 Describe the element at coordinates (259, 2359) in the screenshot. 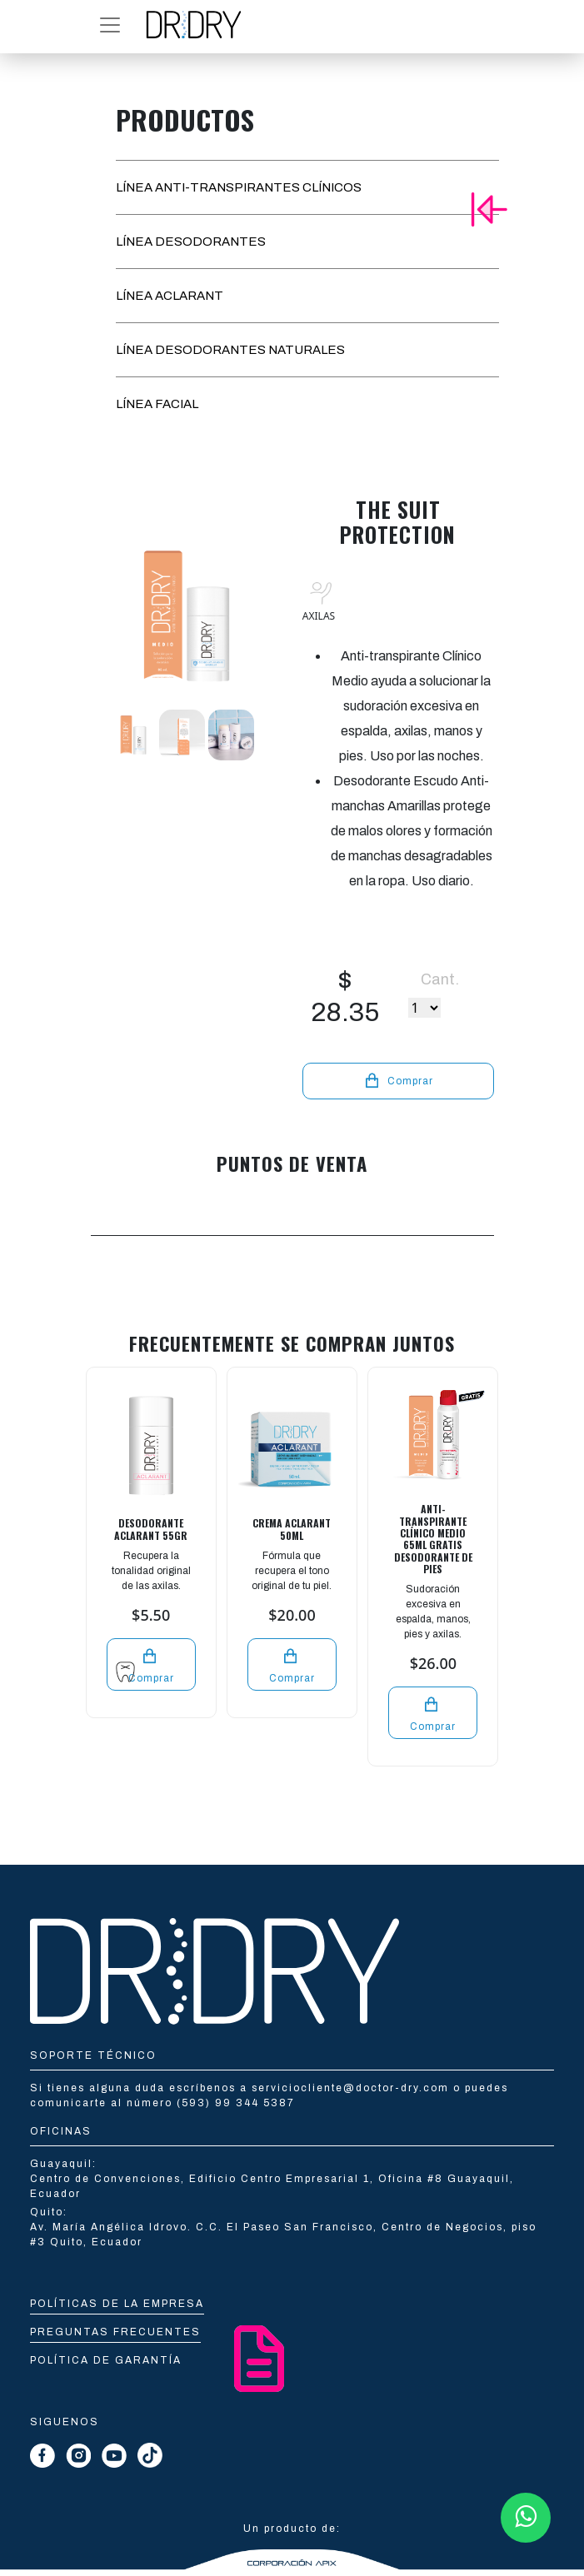

I see `view document details` at that location.